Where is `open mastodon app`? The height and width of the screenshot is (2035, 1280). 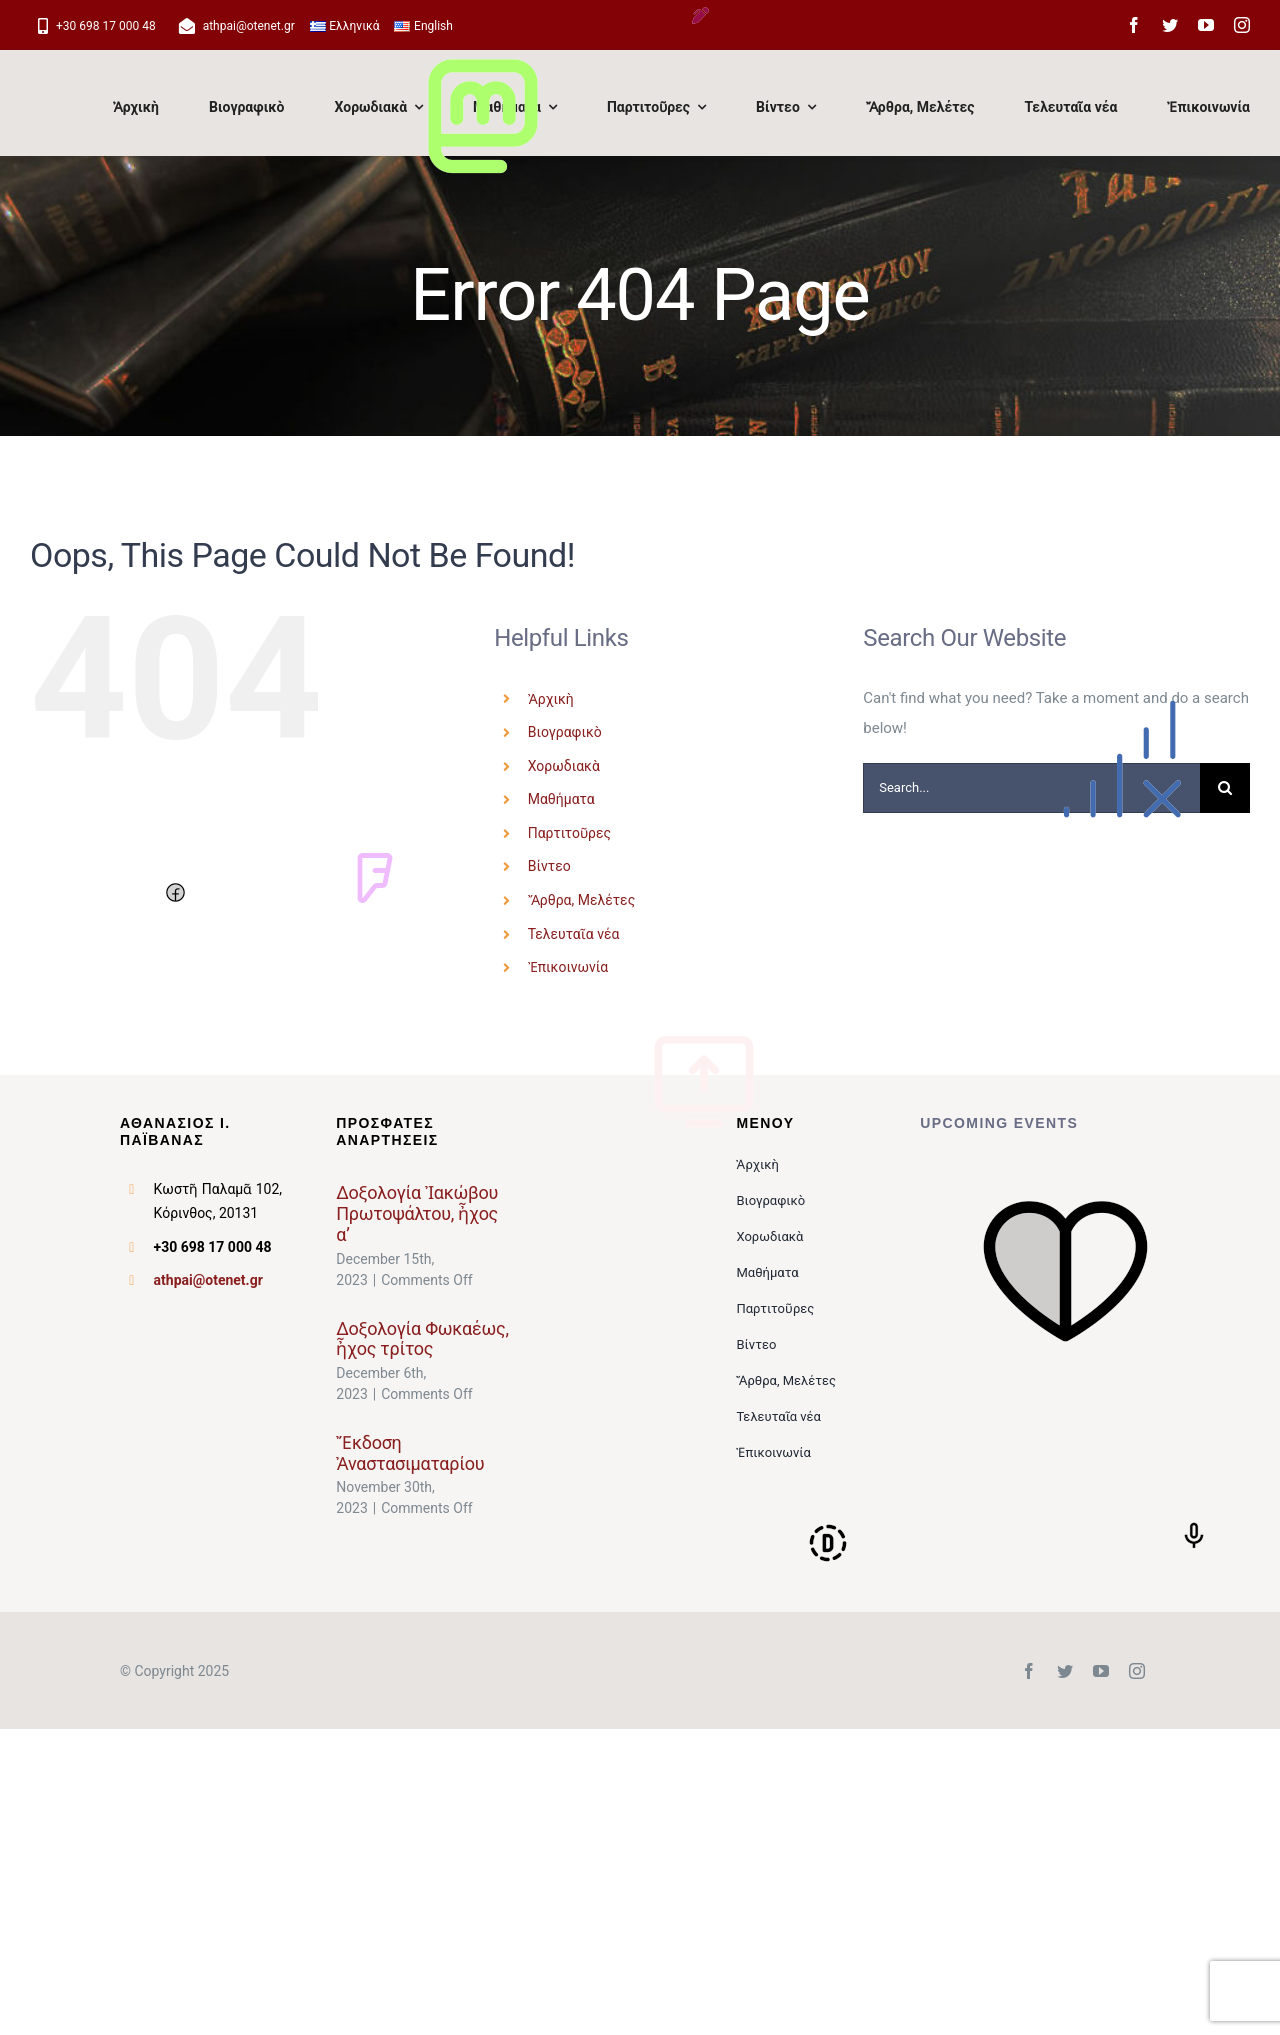
open mastodon app is located at coordinates (483, 114).